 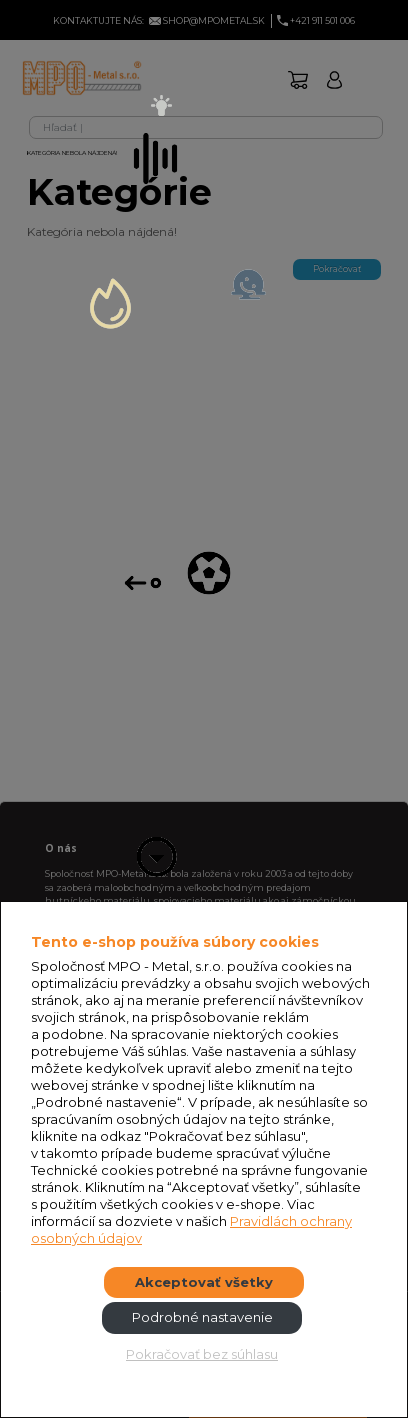 I want to click on access sports or soccer-related content, so click(x=209, y=573).